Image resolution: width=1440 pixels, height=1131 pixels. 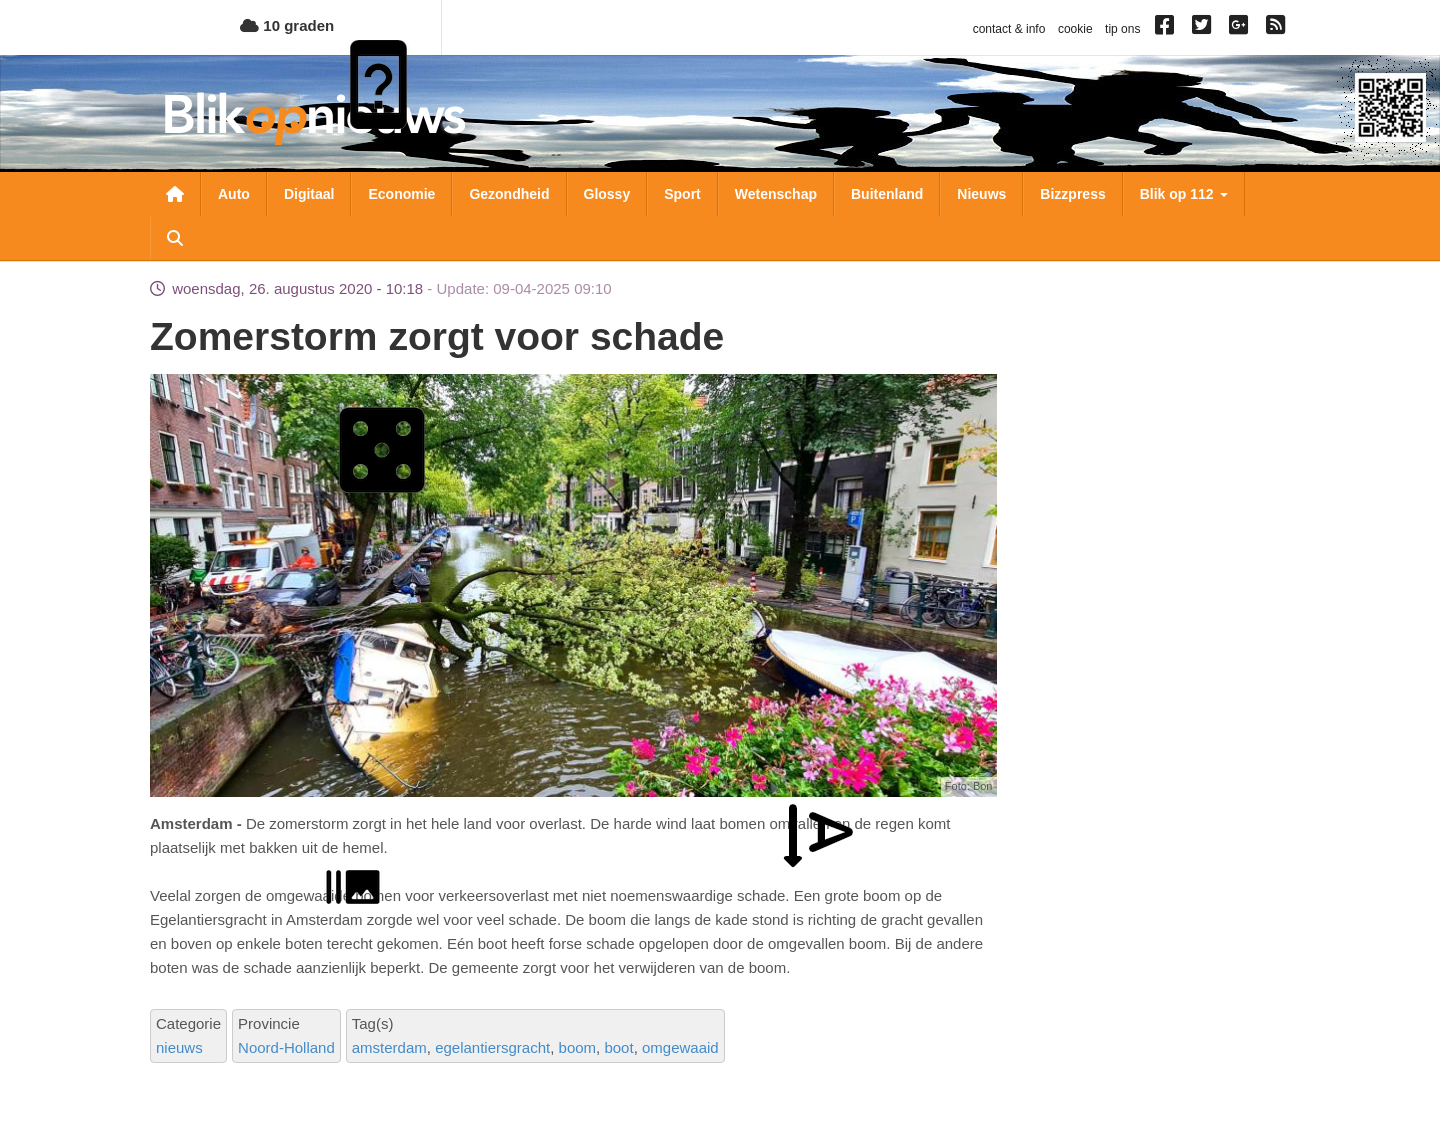 What do you see at coordinates (378, 84) in the screenshot?
I see `indicates an unrecognized or unknown device` at bounding box center [378, 84].